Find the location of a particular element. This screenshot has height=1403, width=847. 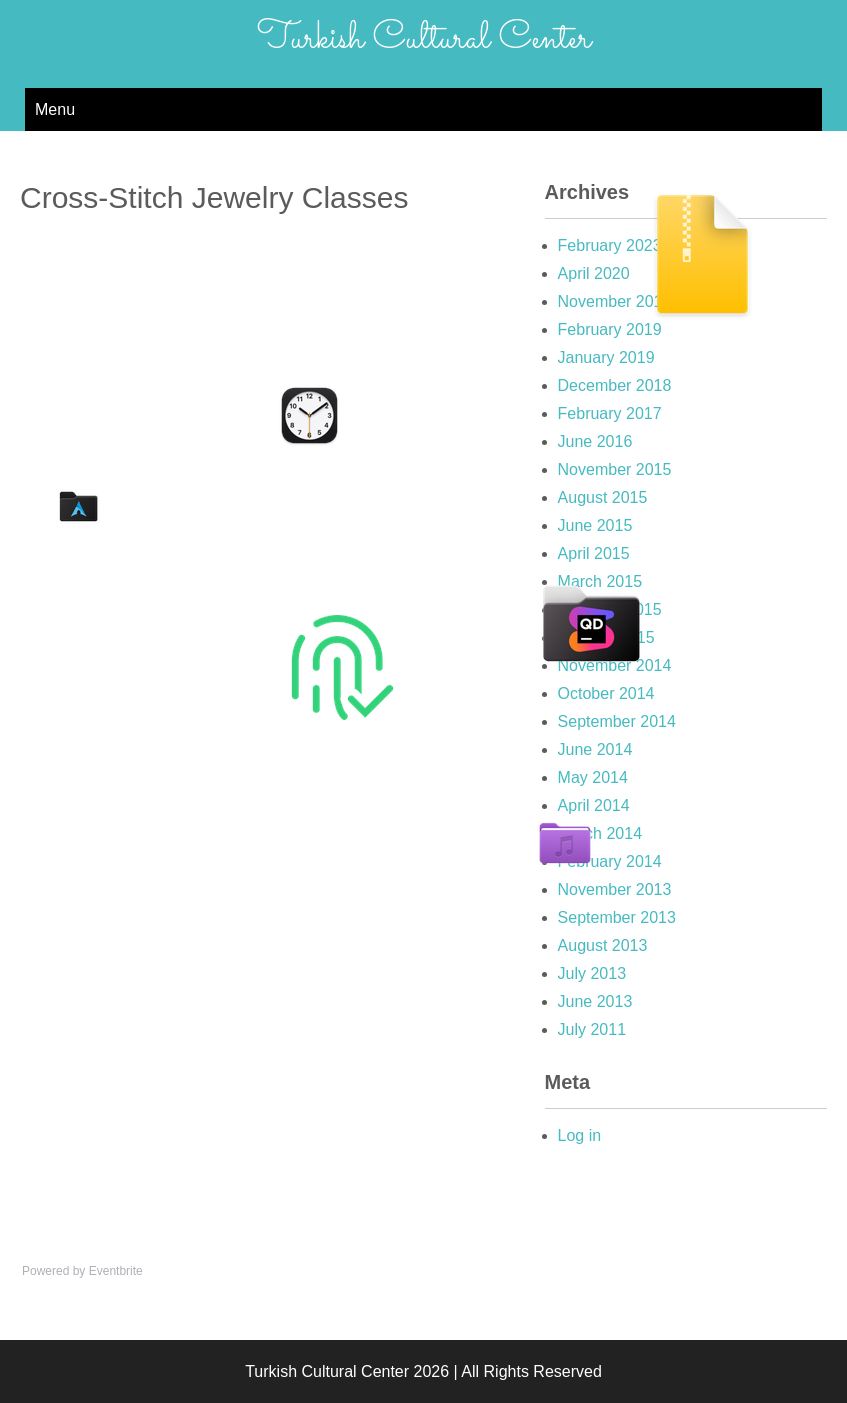

open the clock app is located at coordinates (309, 415).